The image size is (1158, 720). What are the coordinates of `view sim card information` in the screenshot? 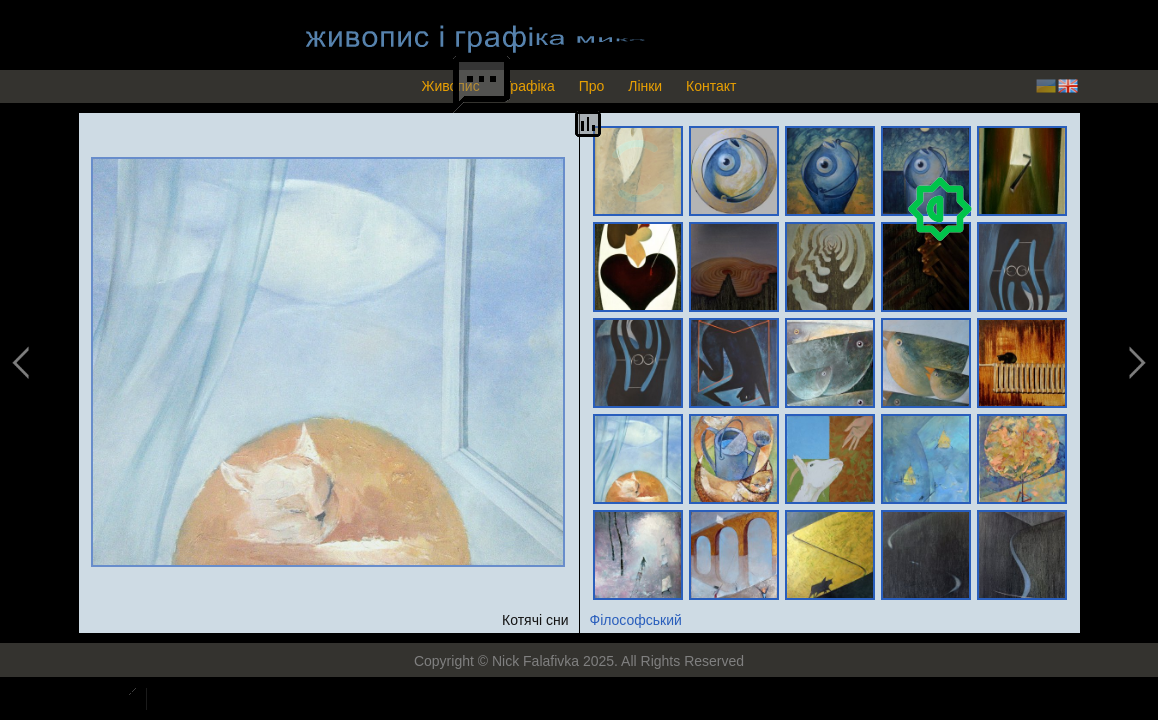 It's located at (138, 699).